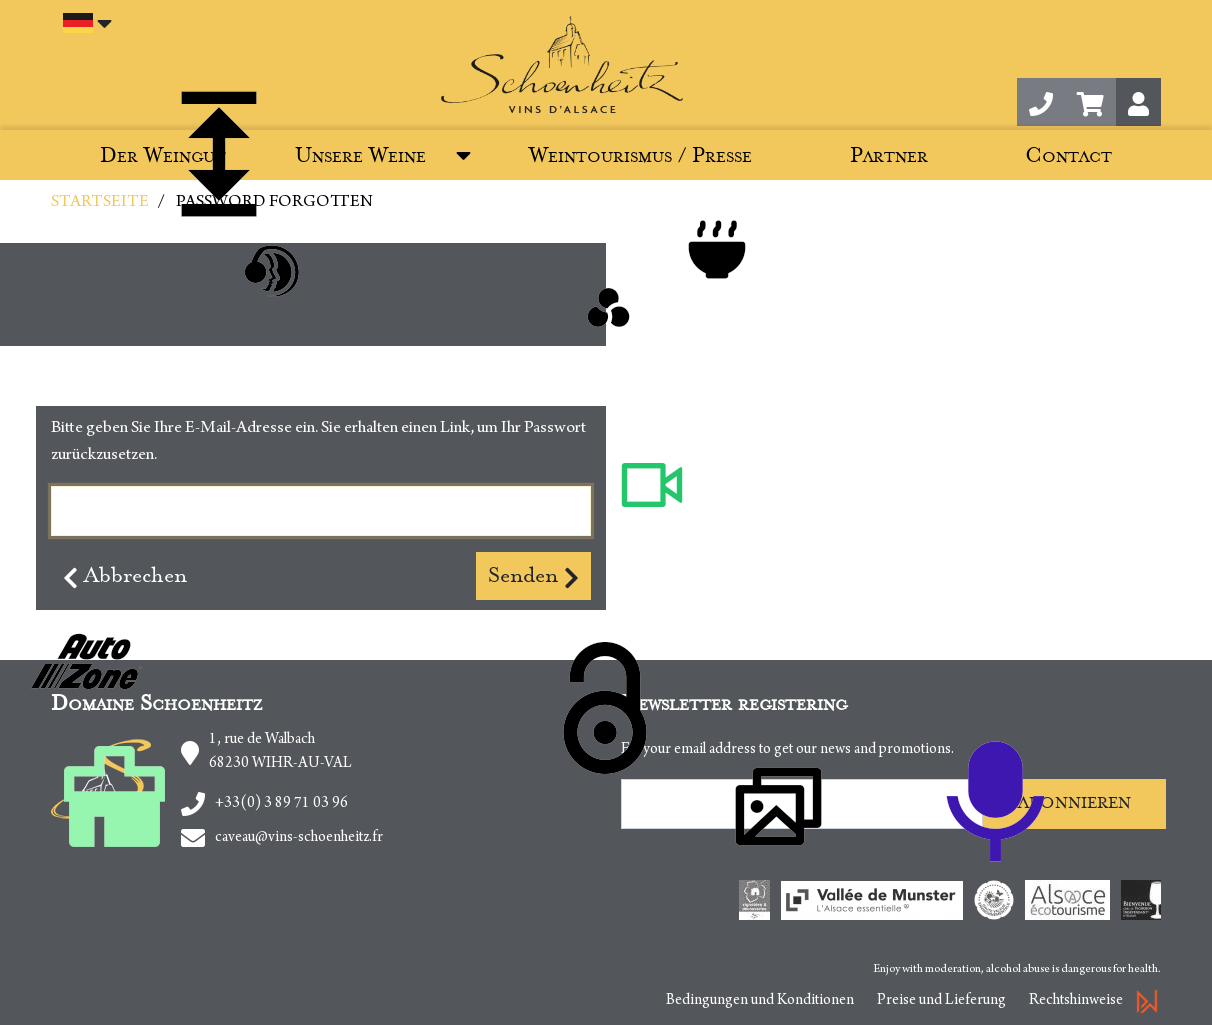  I want to click on open teamspeak voice chat application, so click(272, 271).